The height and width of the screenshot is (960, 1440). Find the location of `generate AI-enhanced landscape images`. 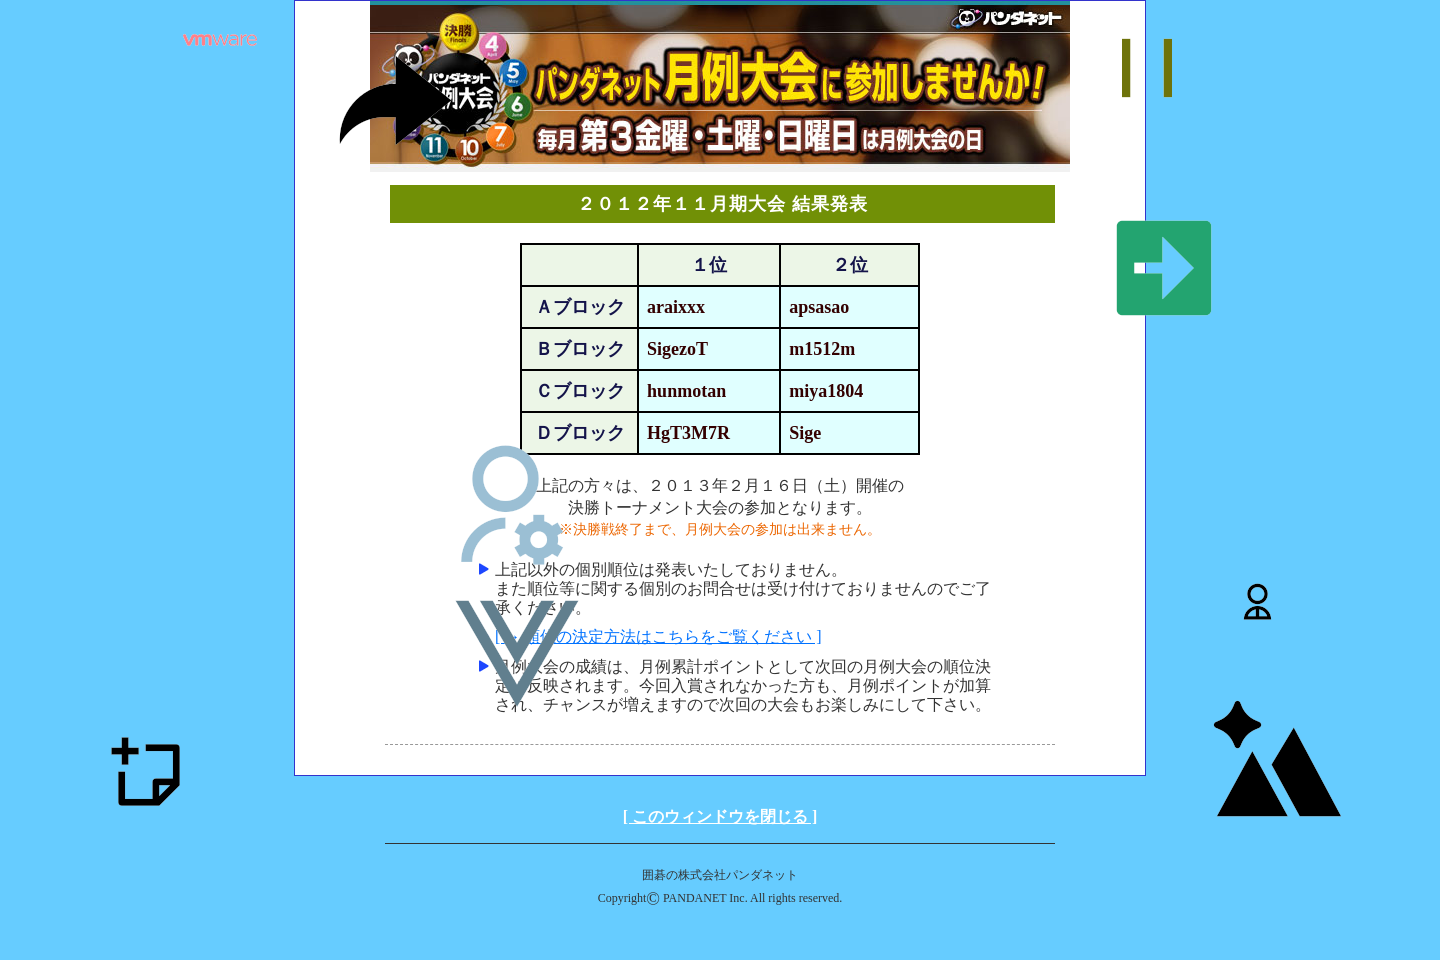

generate AI-enhanced landscape images is located at coordinates (1276, 763).